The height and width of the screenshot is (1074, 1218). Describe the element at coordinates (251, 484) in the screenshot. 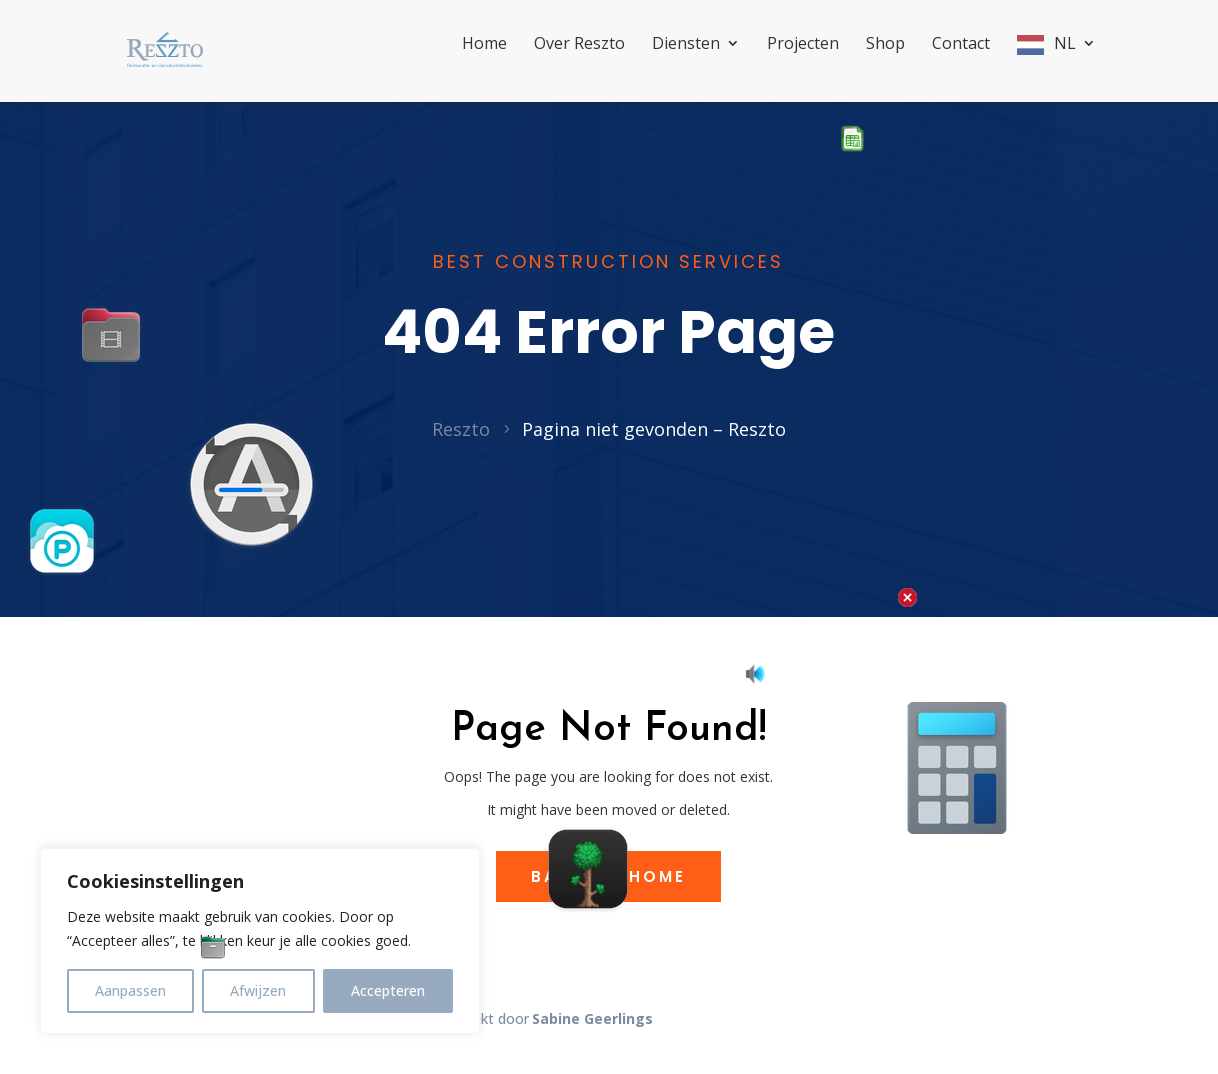

I see `open the software updater application` at that location.